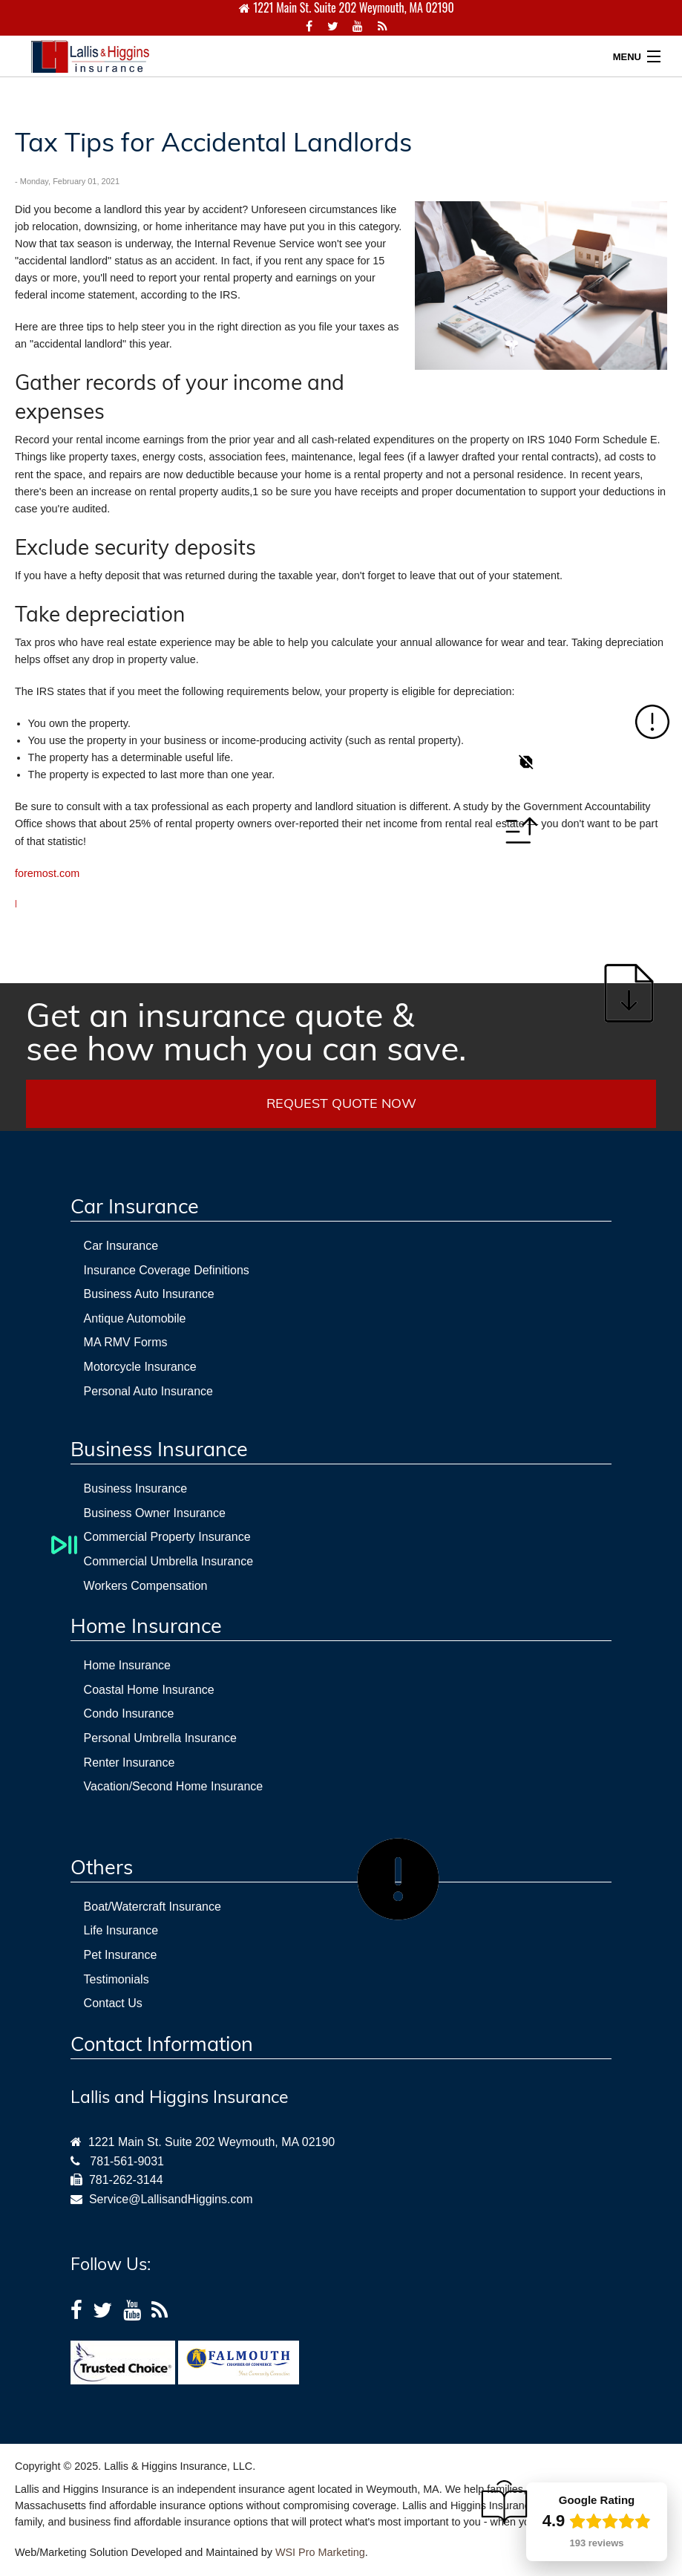 The width and height of the screenshot is (682, 2576). Describe the element at coordinates (526, 762) in the screenshot. I see `disable or turn off reporting` at that location.